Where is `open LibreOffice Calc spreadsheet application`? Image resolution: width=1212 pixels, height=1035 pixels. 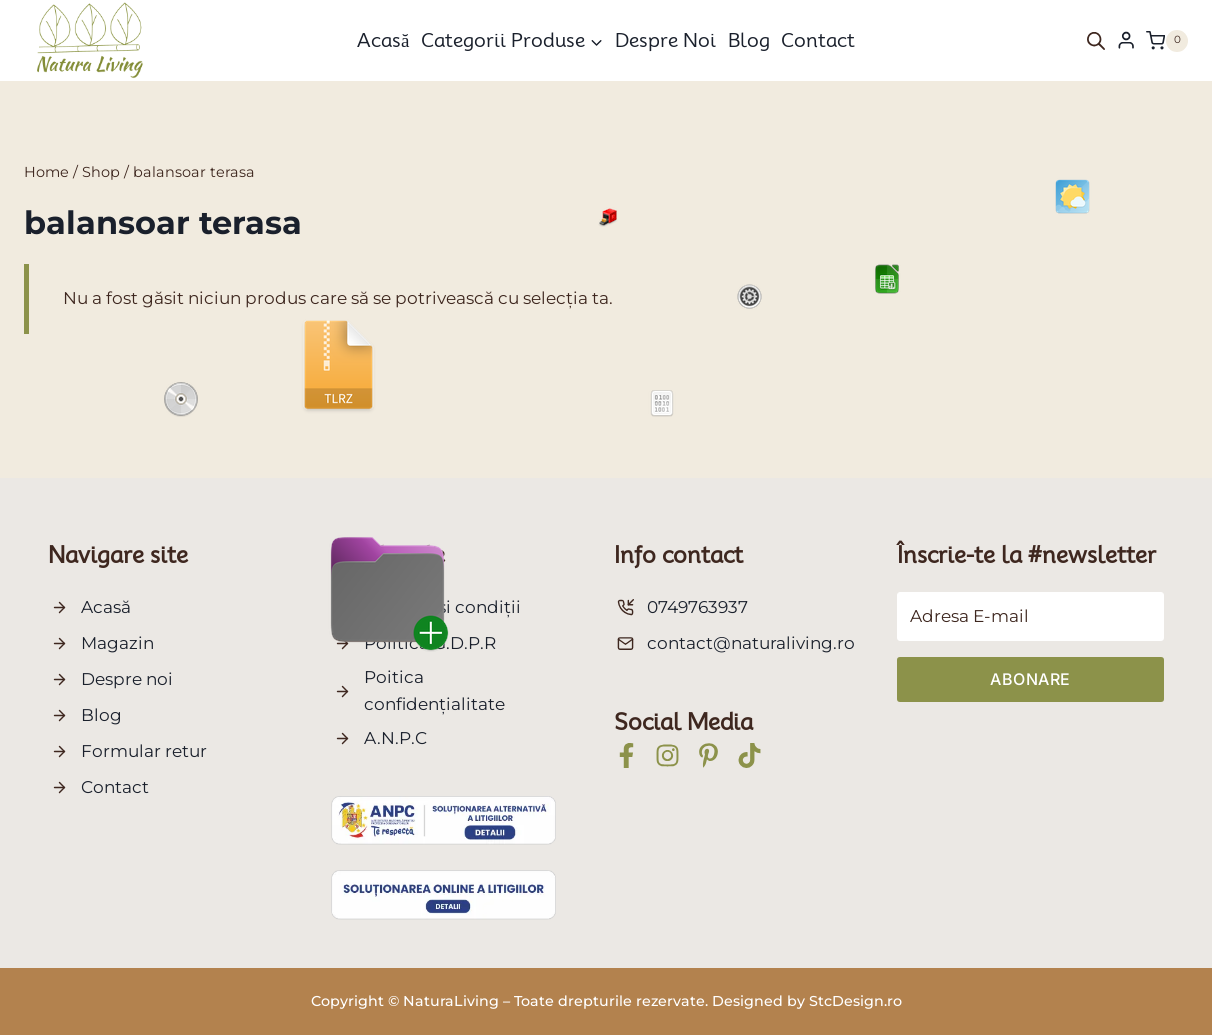 open LibreOffice Calc spreadsheet application is located at coordinates (887, 279).